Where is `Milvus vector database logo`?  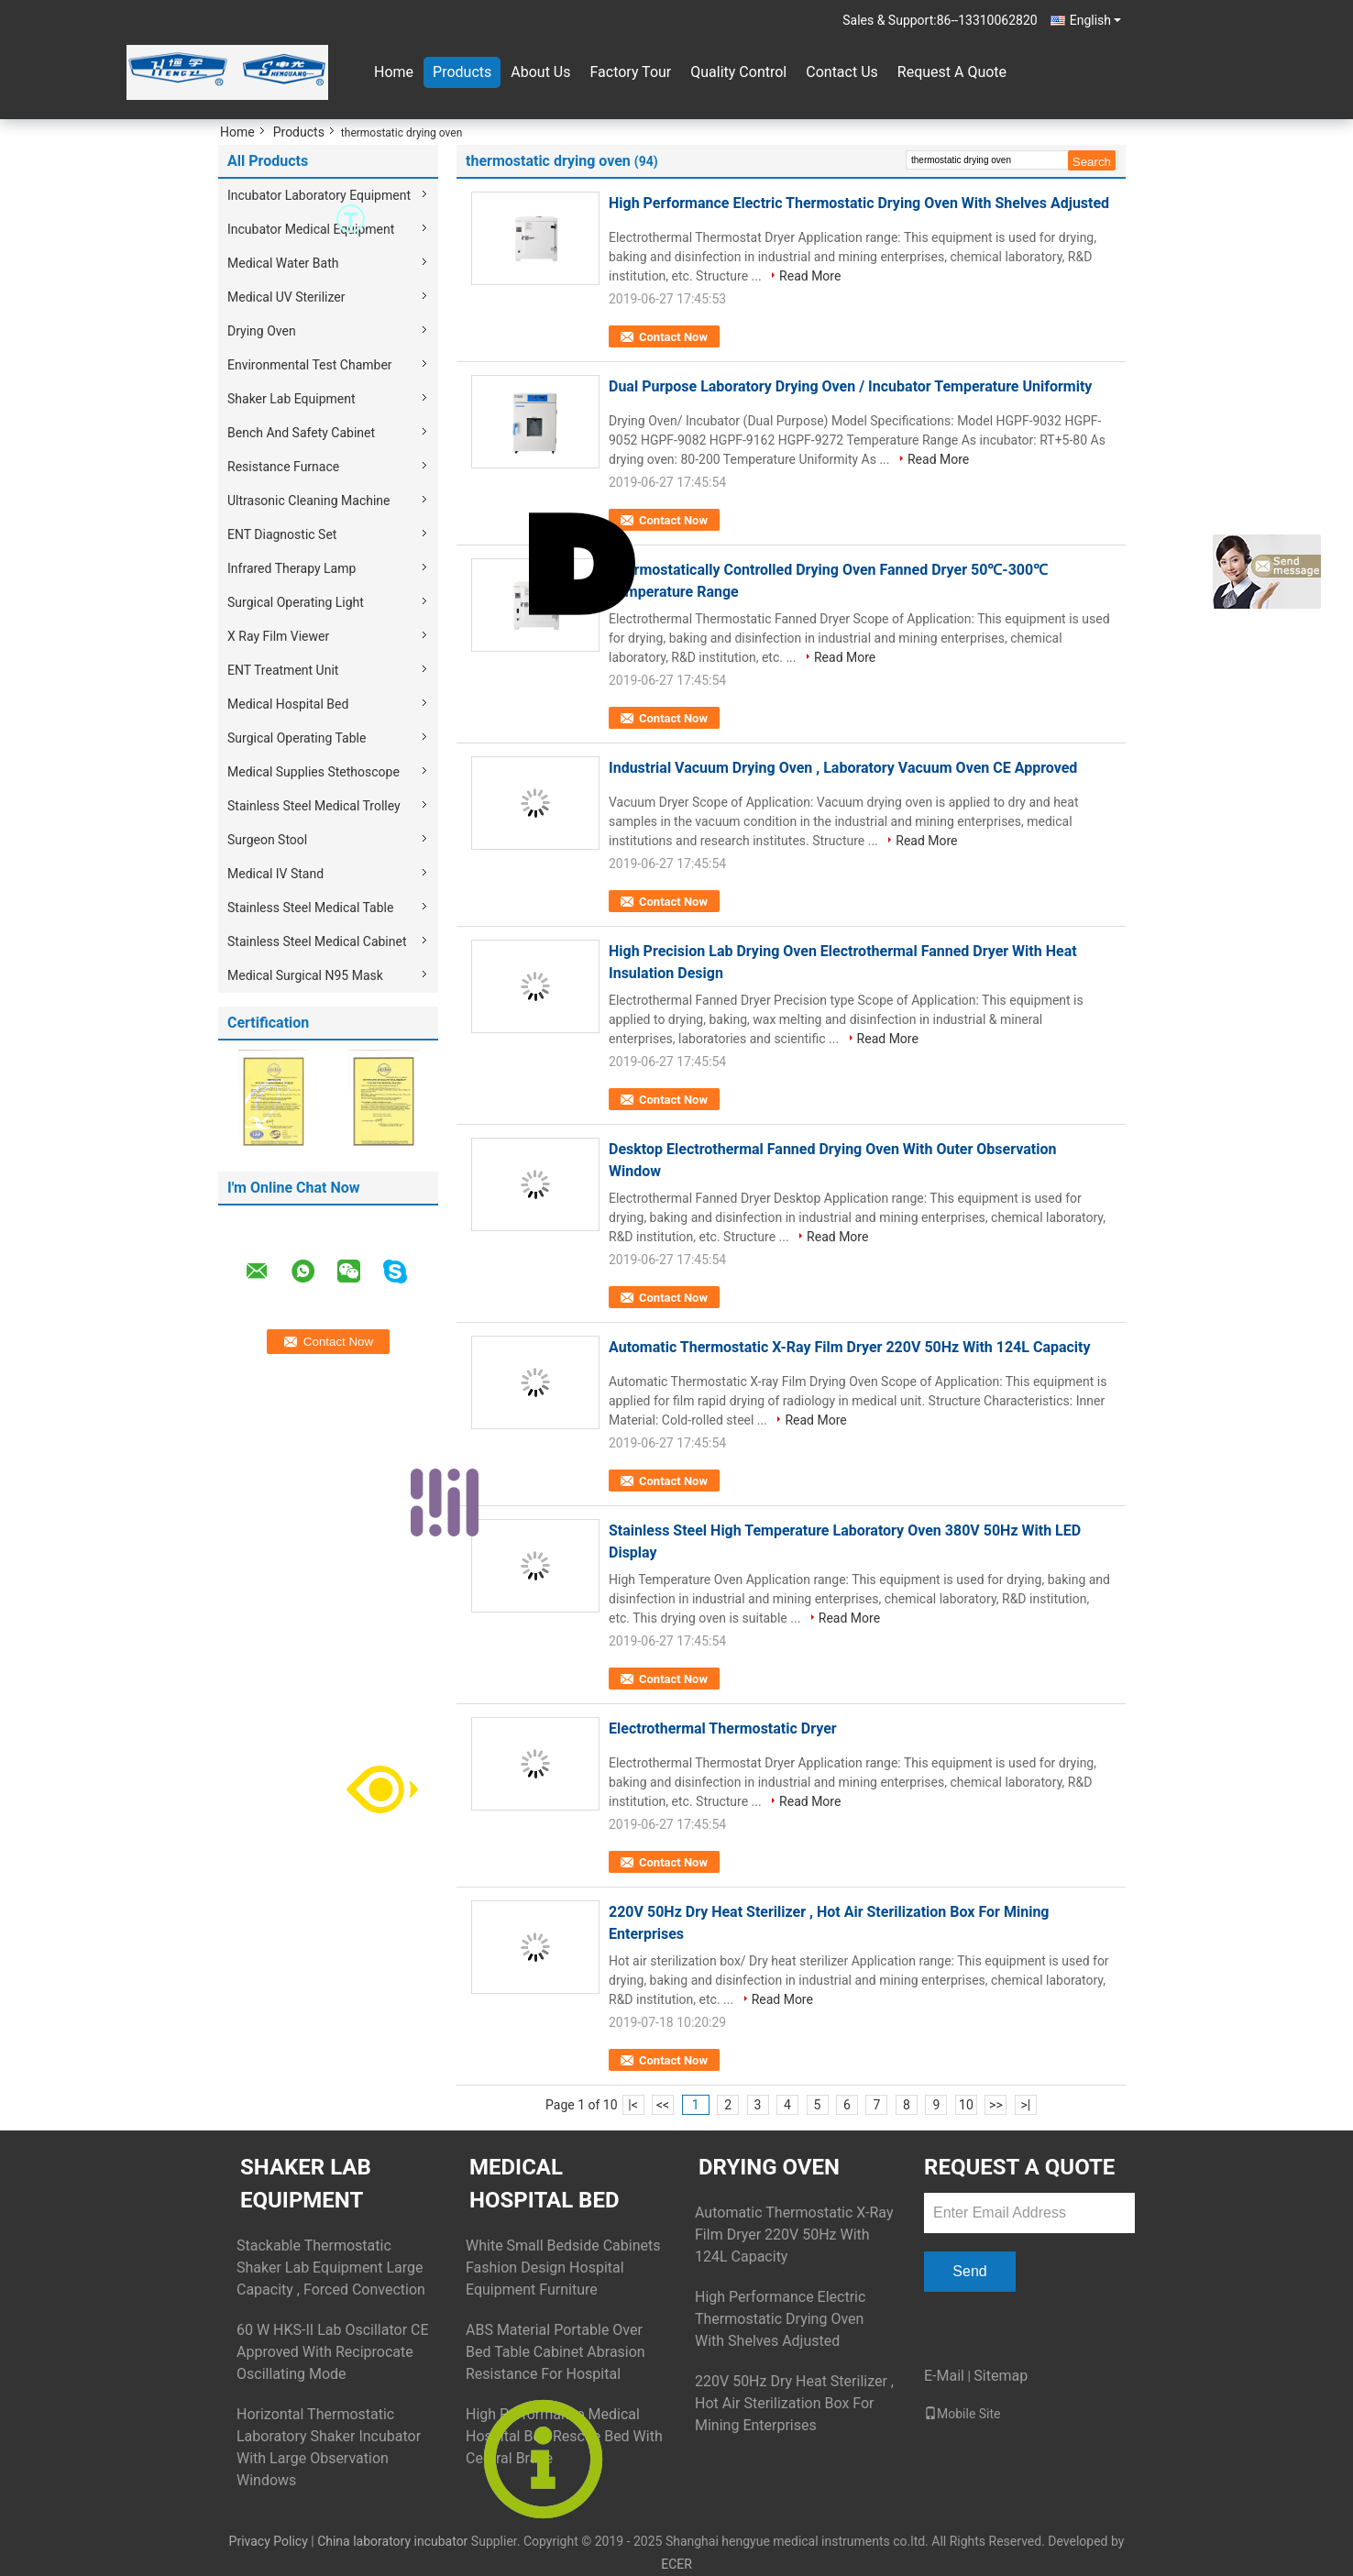
Milvus vector database logo is located at coordinates (382, 1789).